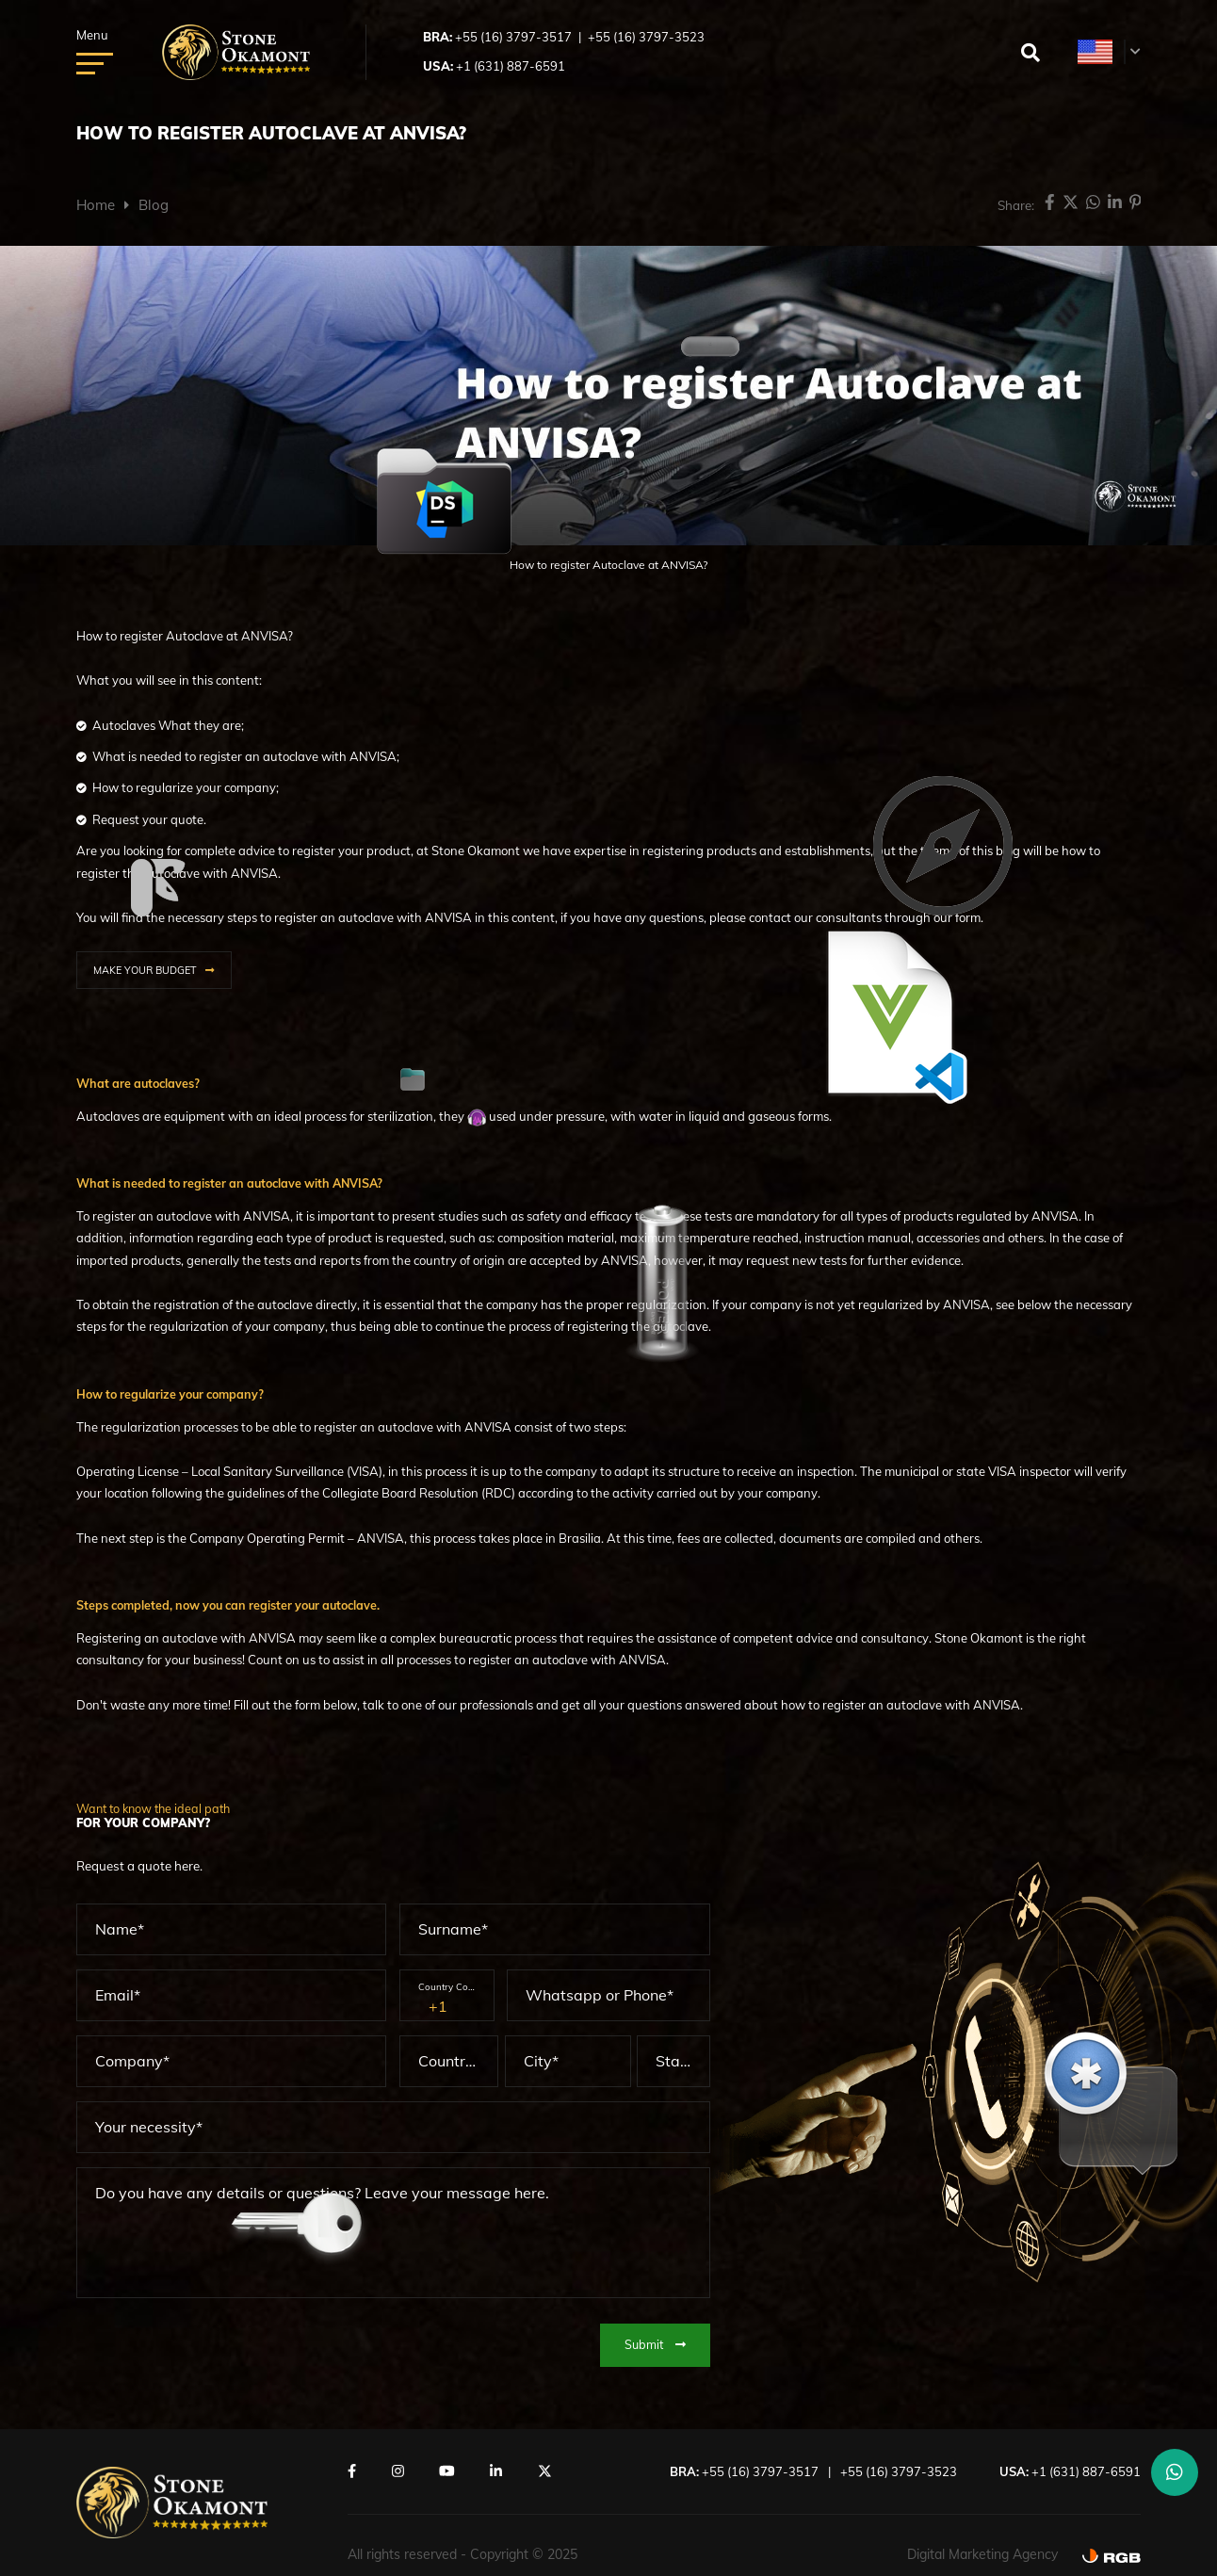 The height and width of the screenshot is (2576, 1217). I want to click on indicates battery is depleted and needs charging, so click(662, 1285).